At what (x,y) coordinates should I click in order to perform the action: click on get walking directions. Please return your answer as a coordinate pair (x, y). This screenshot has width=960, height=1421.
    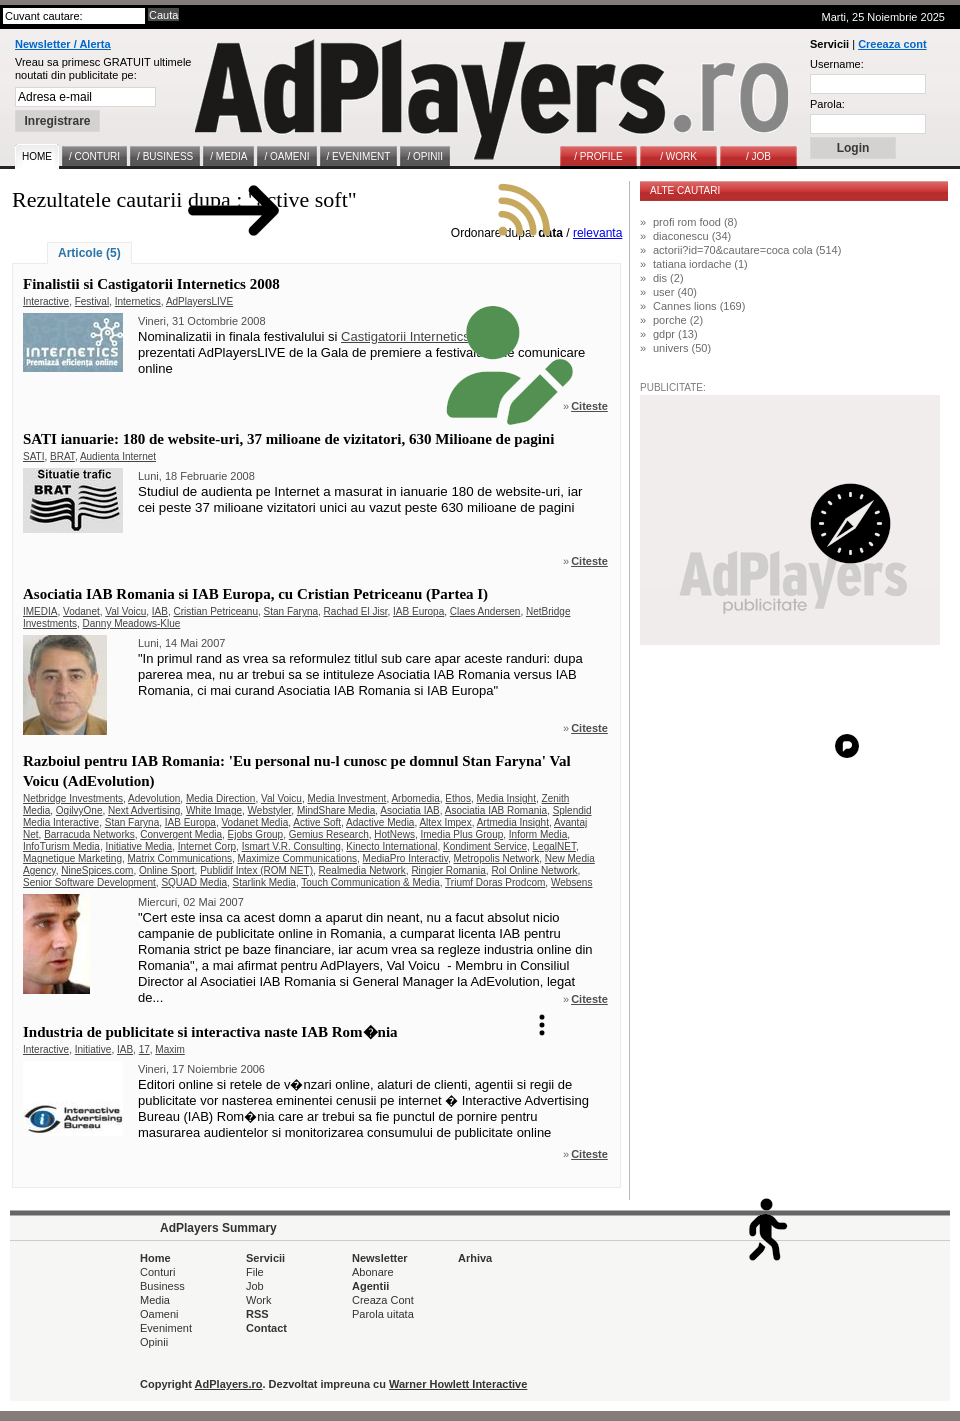
    Looking at the image, I should click on (766, 1229).